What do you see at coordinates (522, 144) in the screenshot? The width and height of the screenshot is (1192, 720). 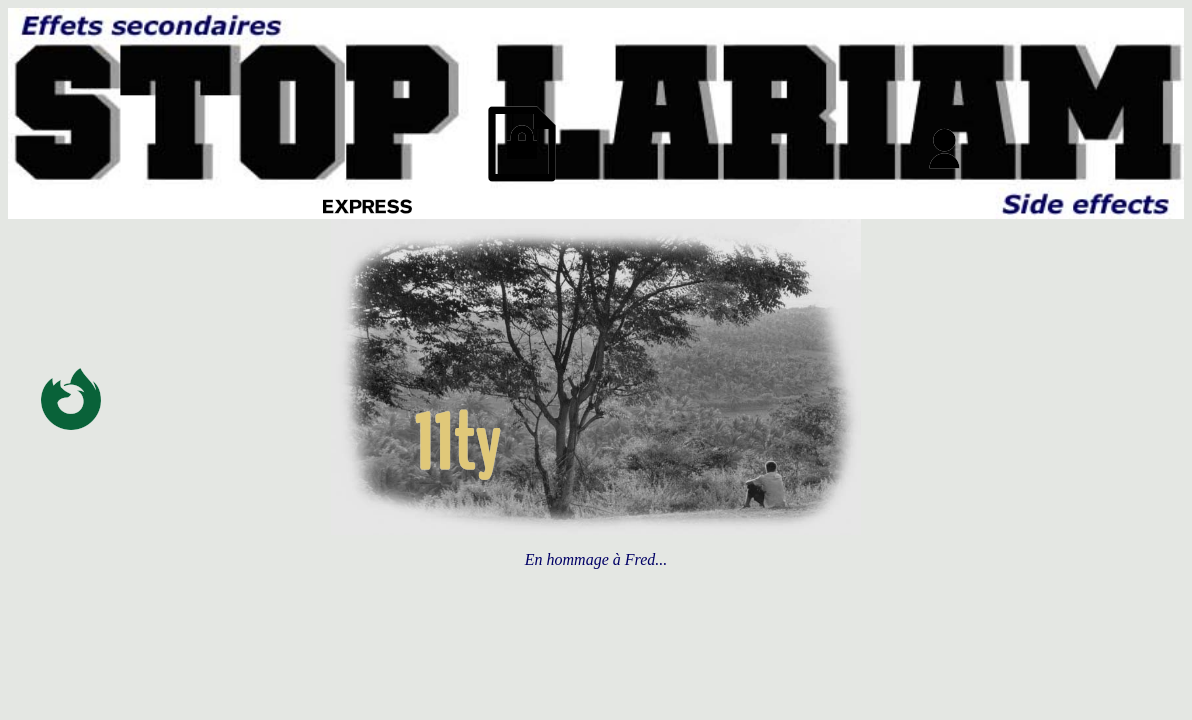 I see `view a locked or protected file` at bounding box center [522, 144].